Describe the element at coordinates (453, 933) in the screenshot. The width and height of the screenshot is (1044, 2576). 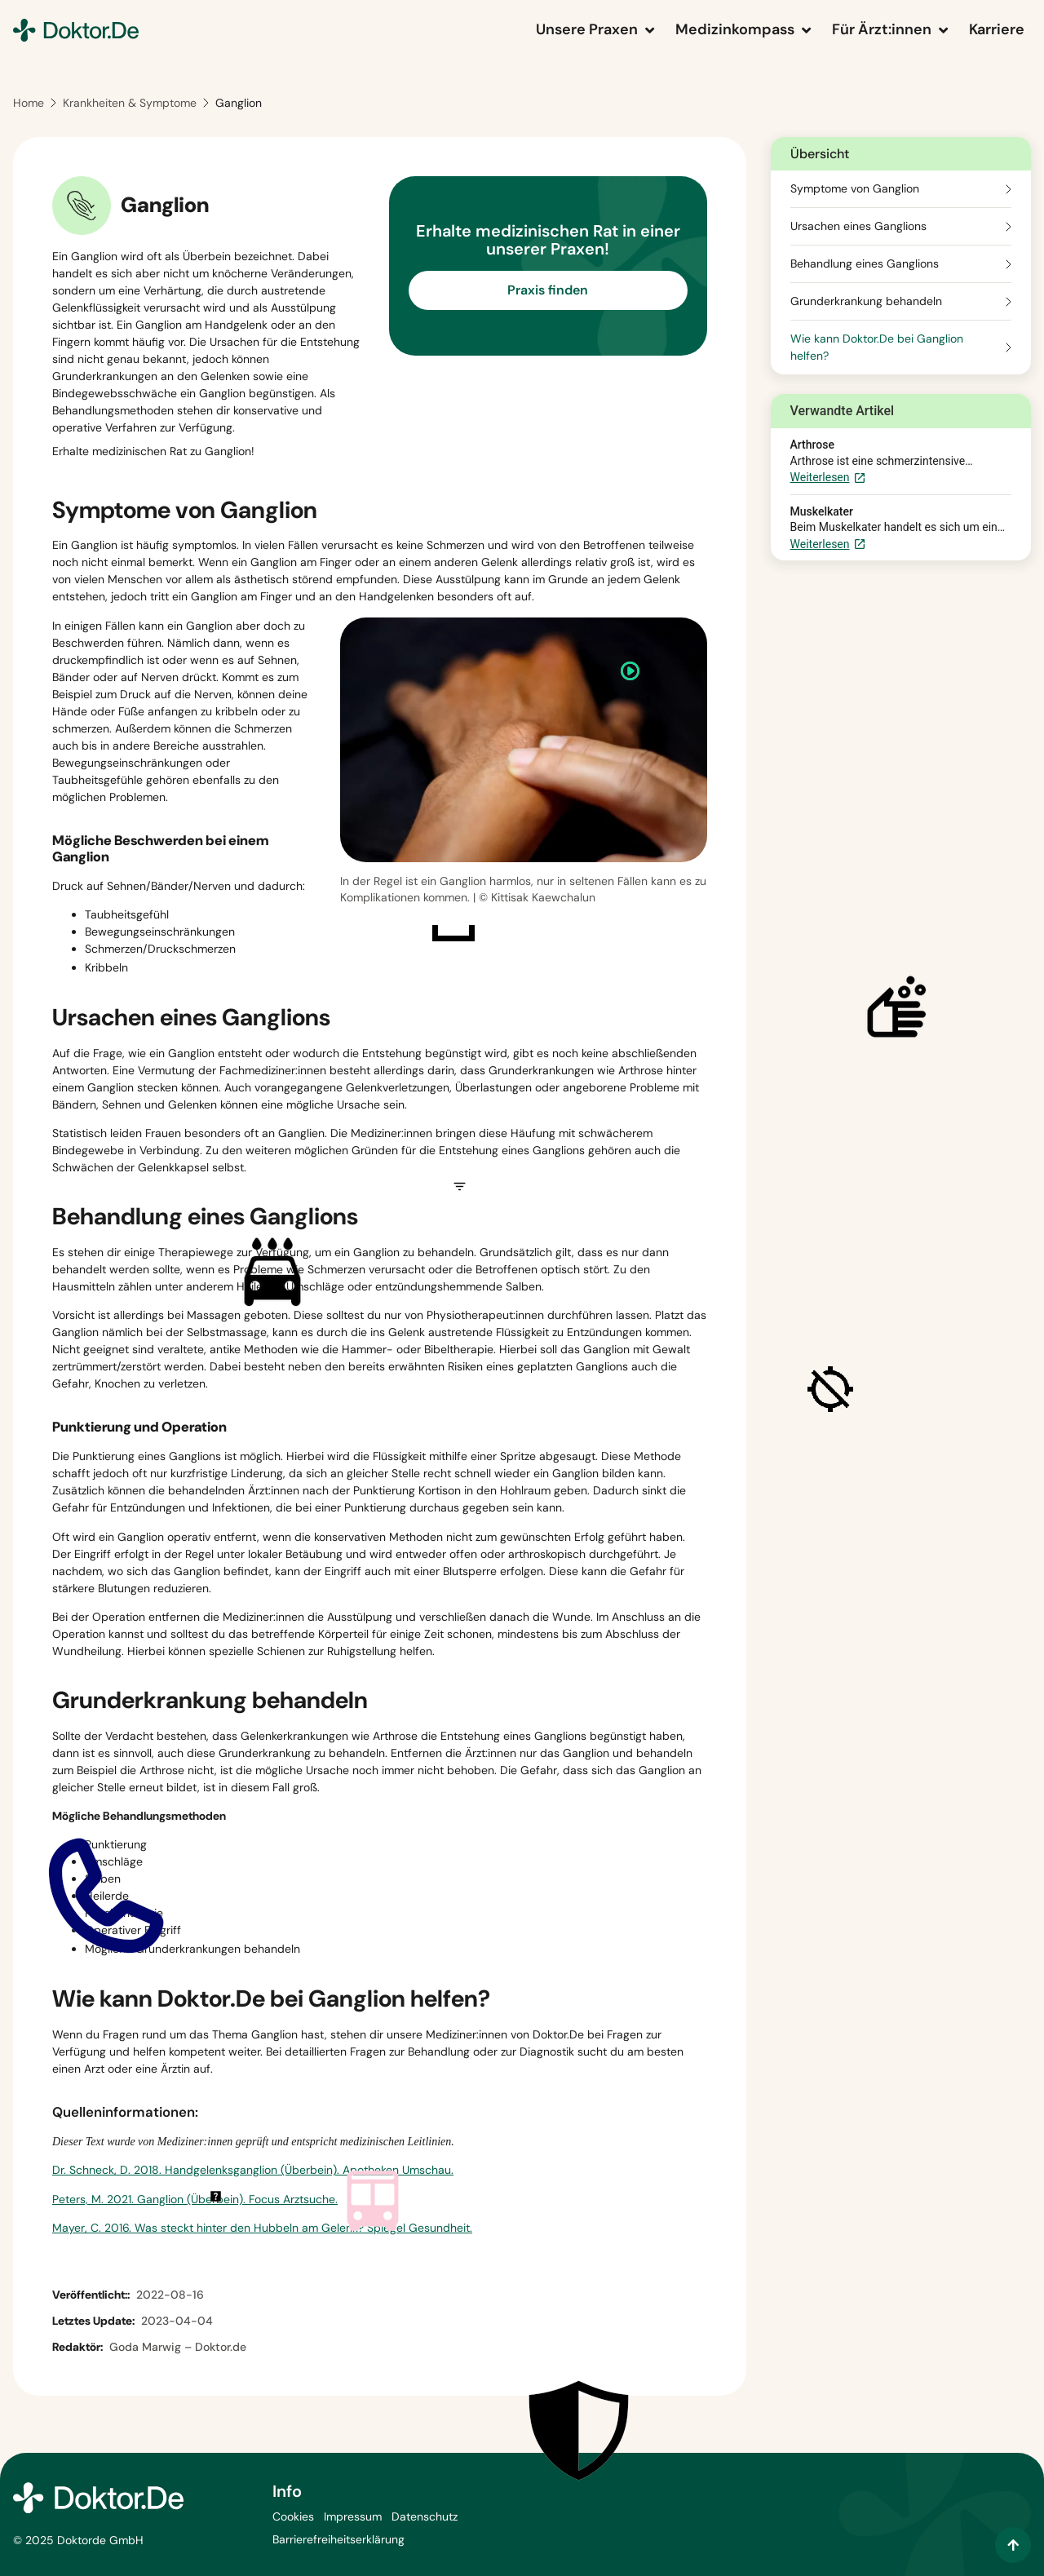
I see `insert a space character` at that location.